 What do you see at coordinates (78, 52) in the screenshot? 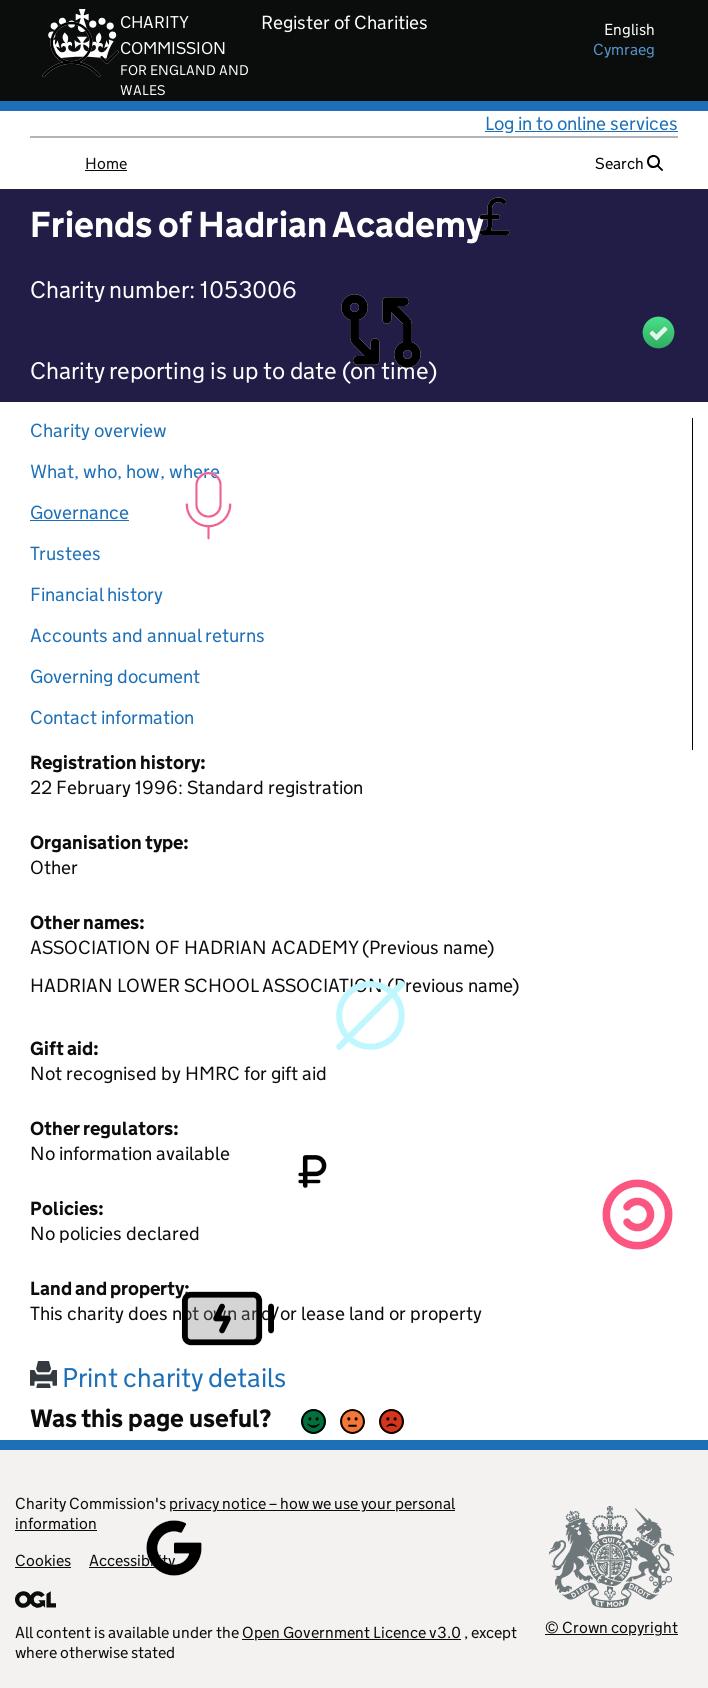
I see `user verified or confirmed` at bounding box center [78, 52].